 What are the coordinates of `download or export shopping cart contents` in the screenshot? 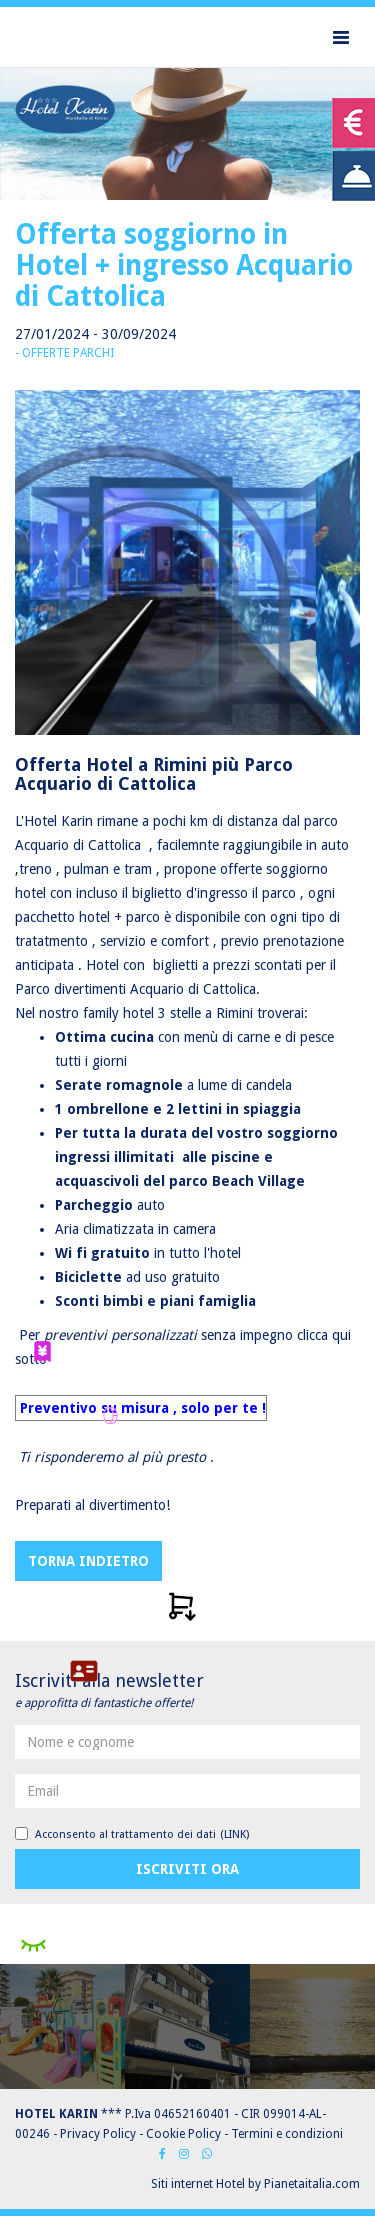 It's located at (181, 1606).